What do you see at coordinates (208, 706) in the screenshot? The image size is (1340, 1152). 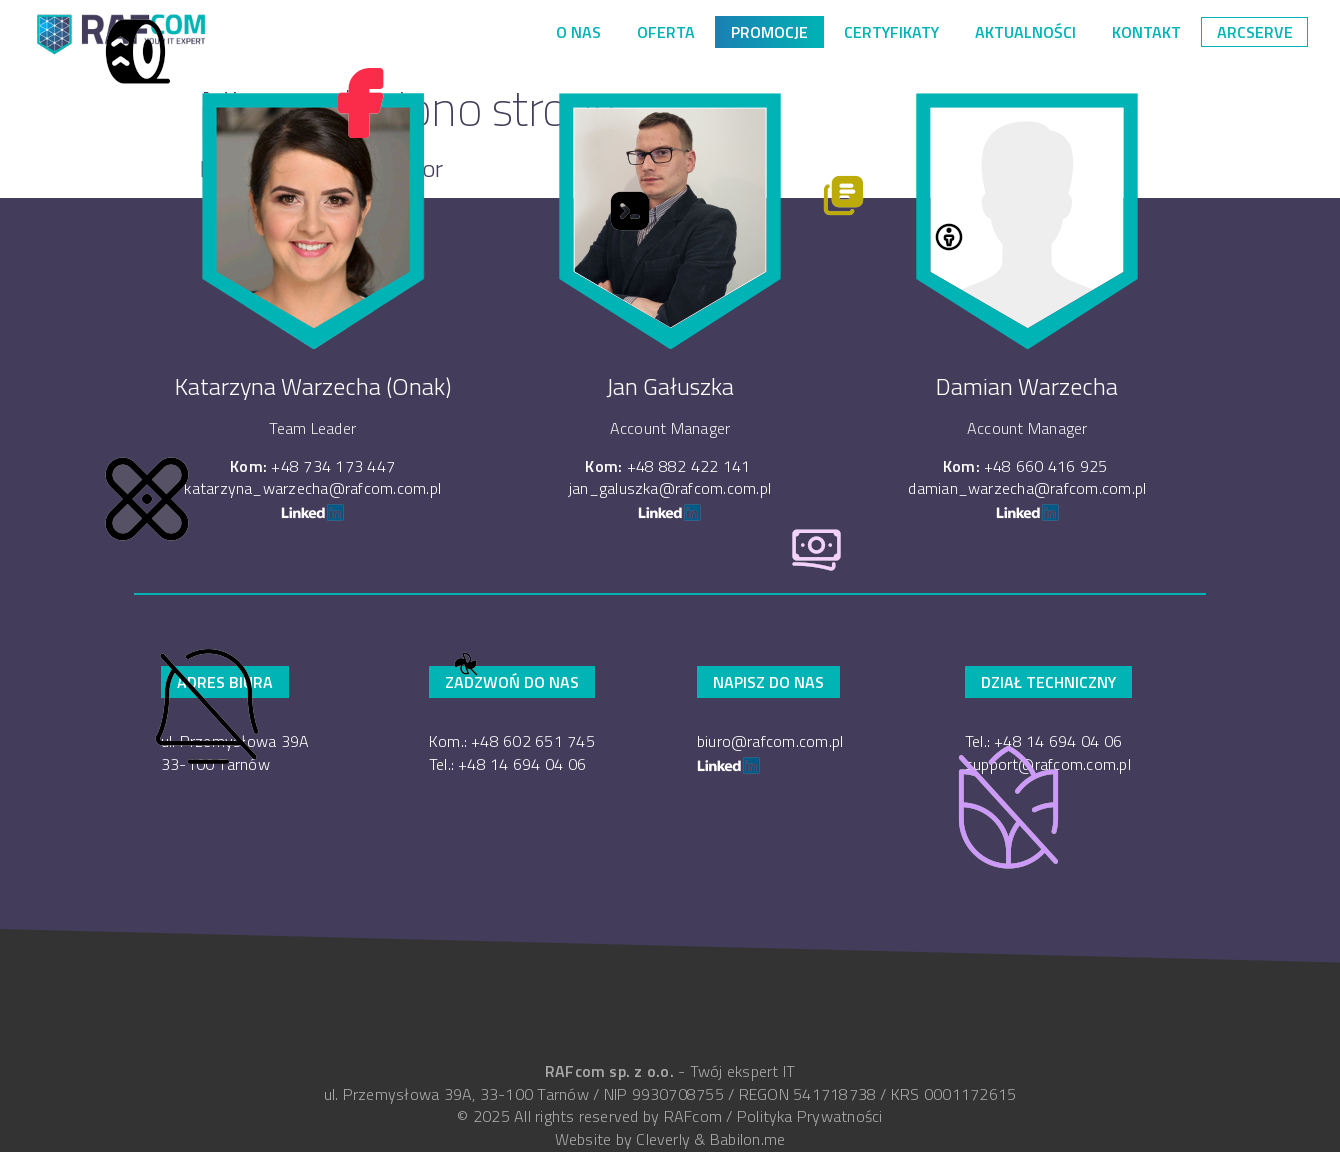 I see `mute notifications` at bounding box center [208, 706].